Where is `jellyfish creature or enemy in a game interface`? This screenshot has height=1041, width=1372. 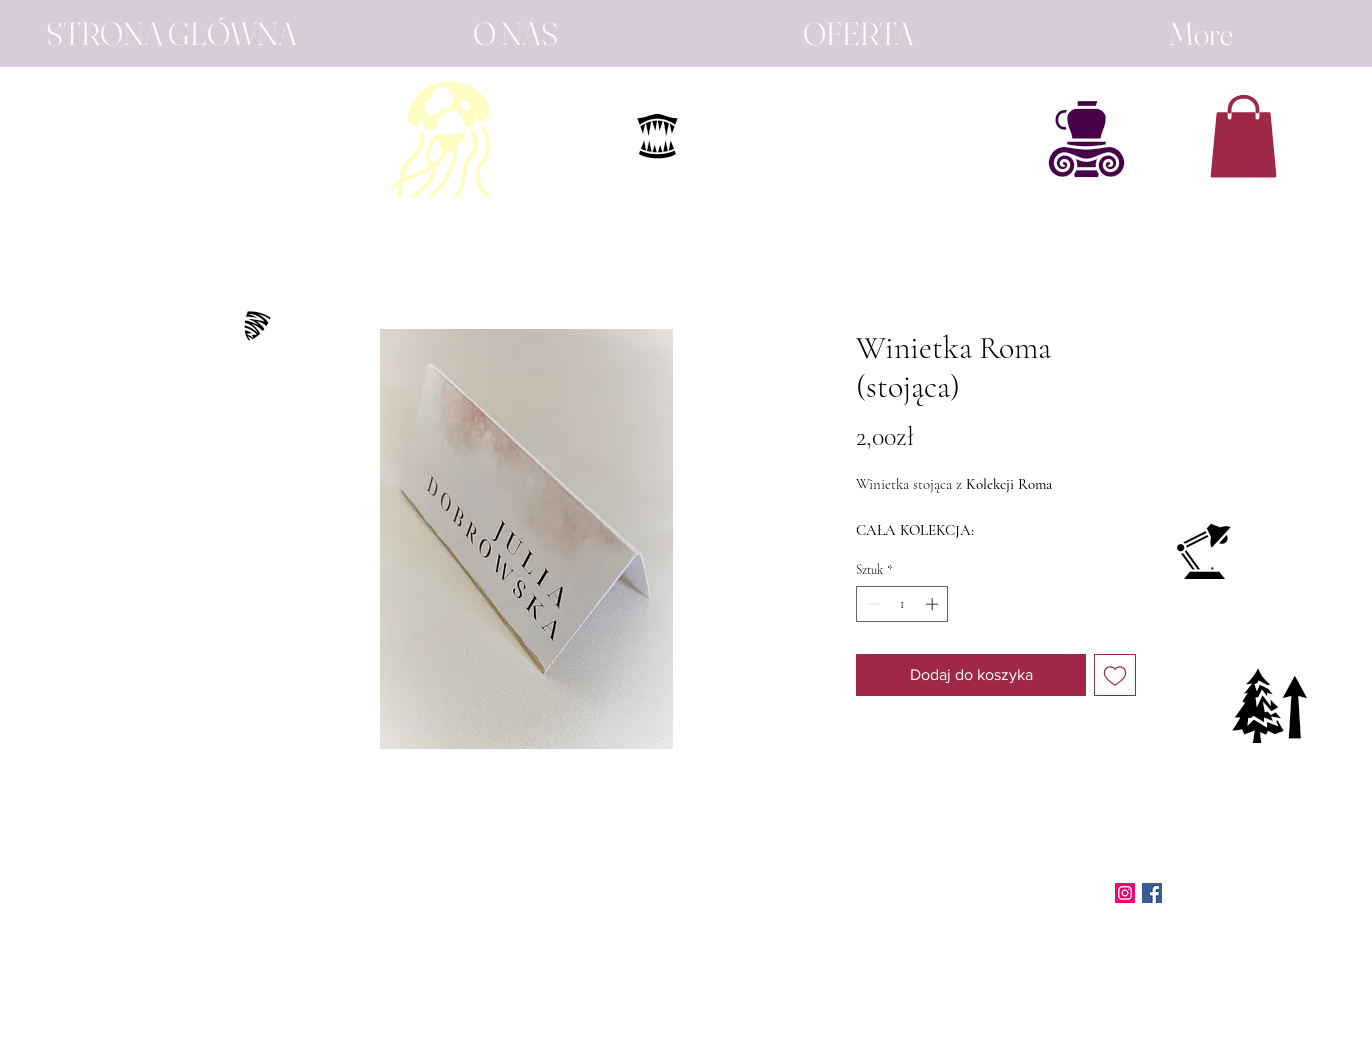
jellyfish creature or enemy in a game interface is located at coordinates (449, 139).